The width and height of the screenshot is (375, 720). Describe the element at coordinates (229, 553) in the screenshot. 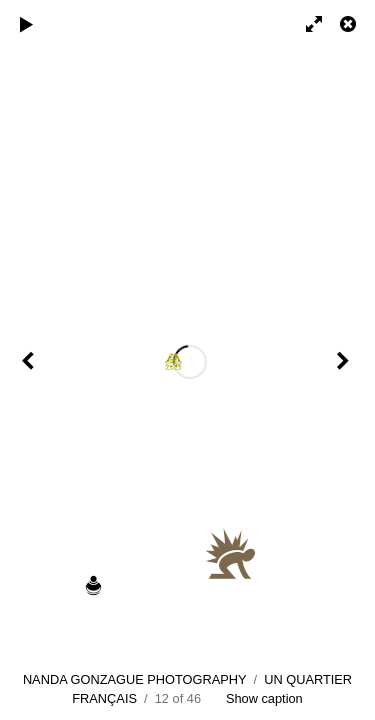

I see `indicates back pain or spinal discomfort` at that location.